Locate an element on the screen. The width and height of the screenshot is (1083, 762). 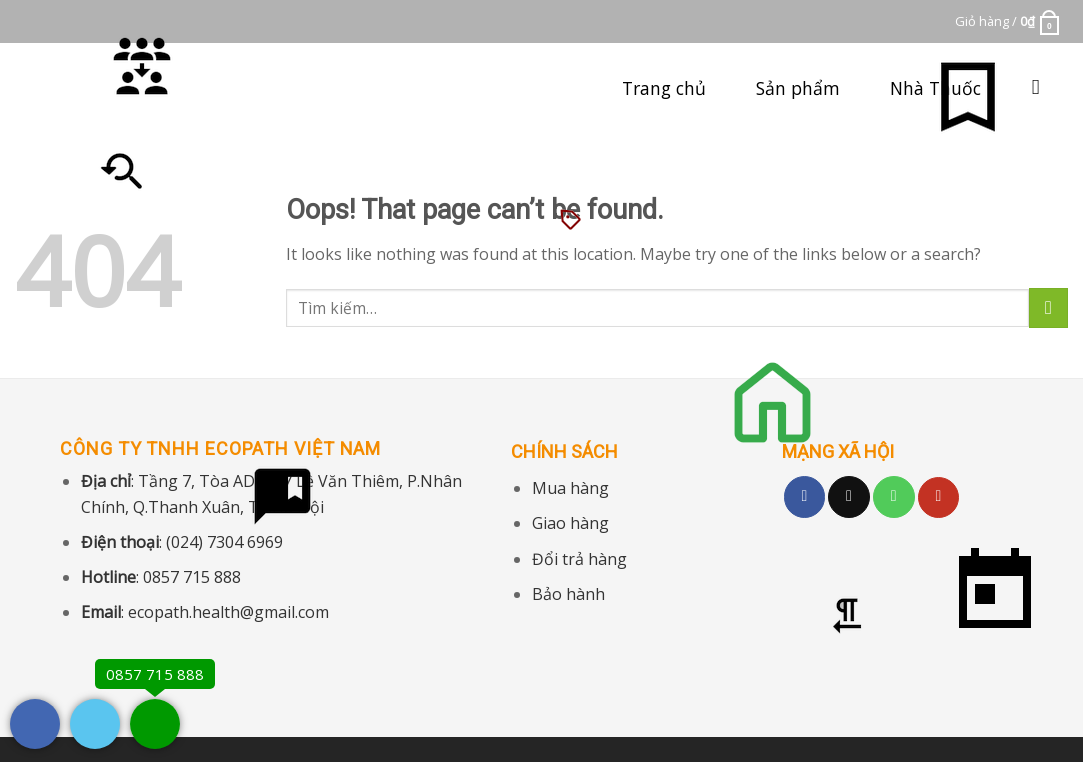
redo or retry a search is located at coordinates (122, 172).